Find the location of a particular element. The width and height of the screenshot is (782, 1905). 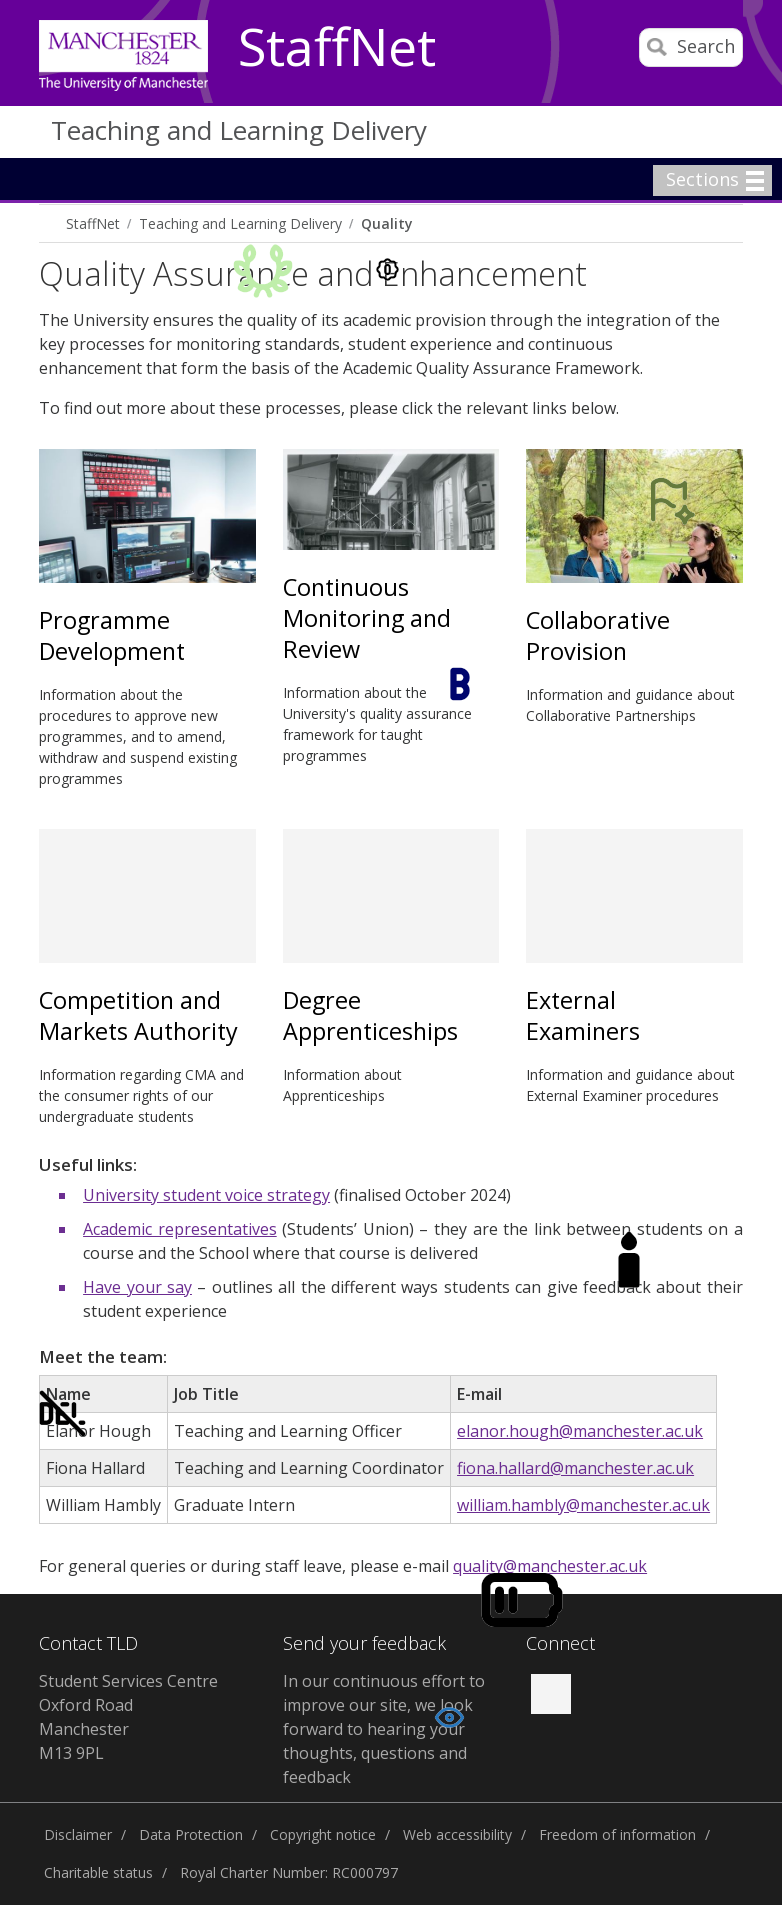

indicates low battery level is located at coordinates (522, 1600).